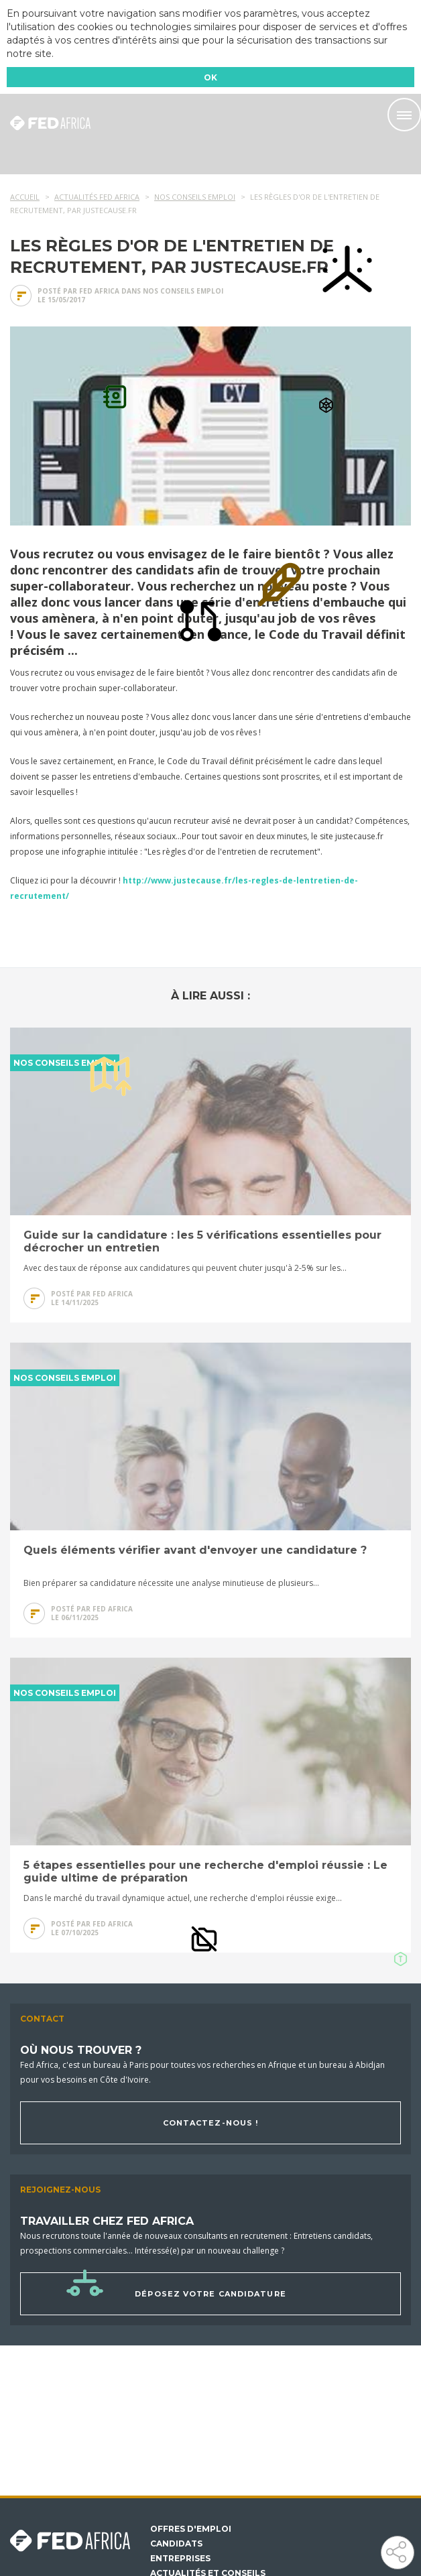 Image resolution: width=421 pixels, height=2576 pixels. I want to click on represents a pushbutton component in a circuit diagram, so click(84, 2282).